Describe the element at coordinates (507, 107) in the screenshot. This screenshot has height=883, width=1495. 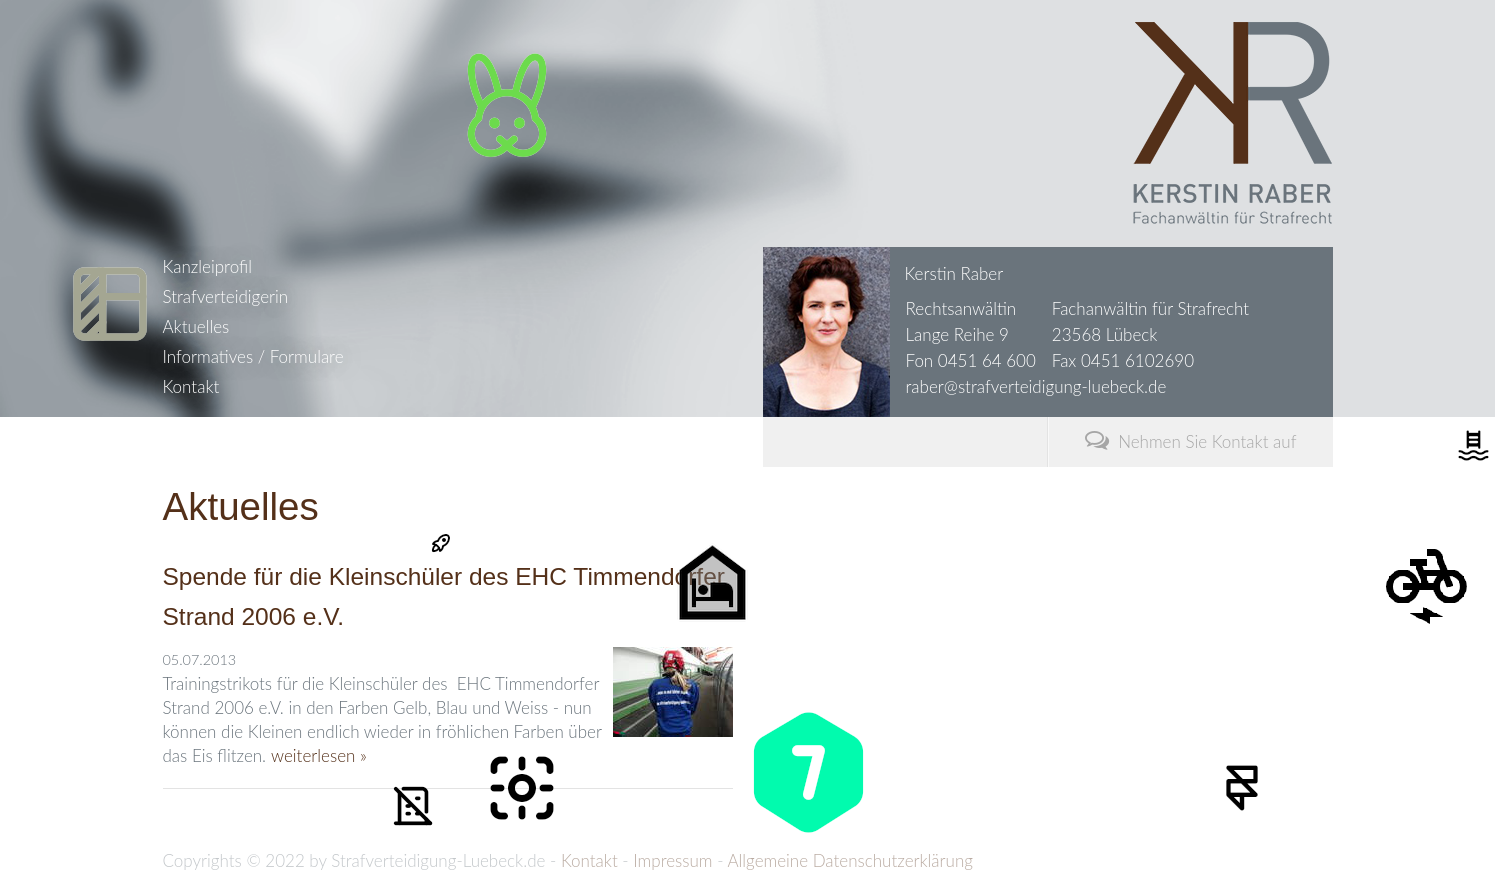
I see `access pet or animal-related features` at that location.